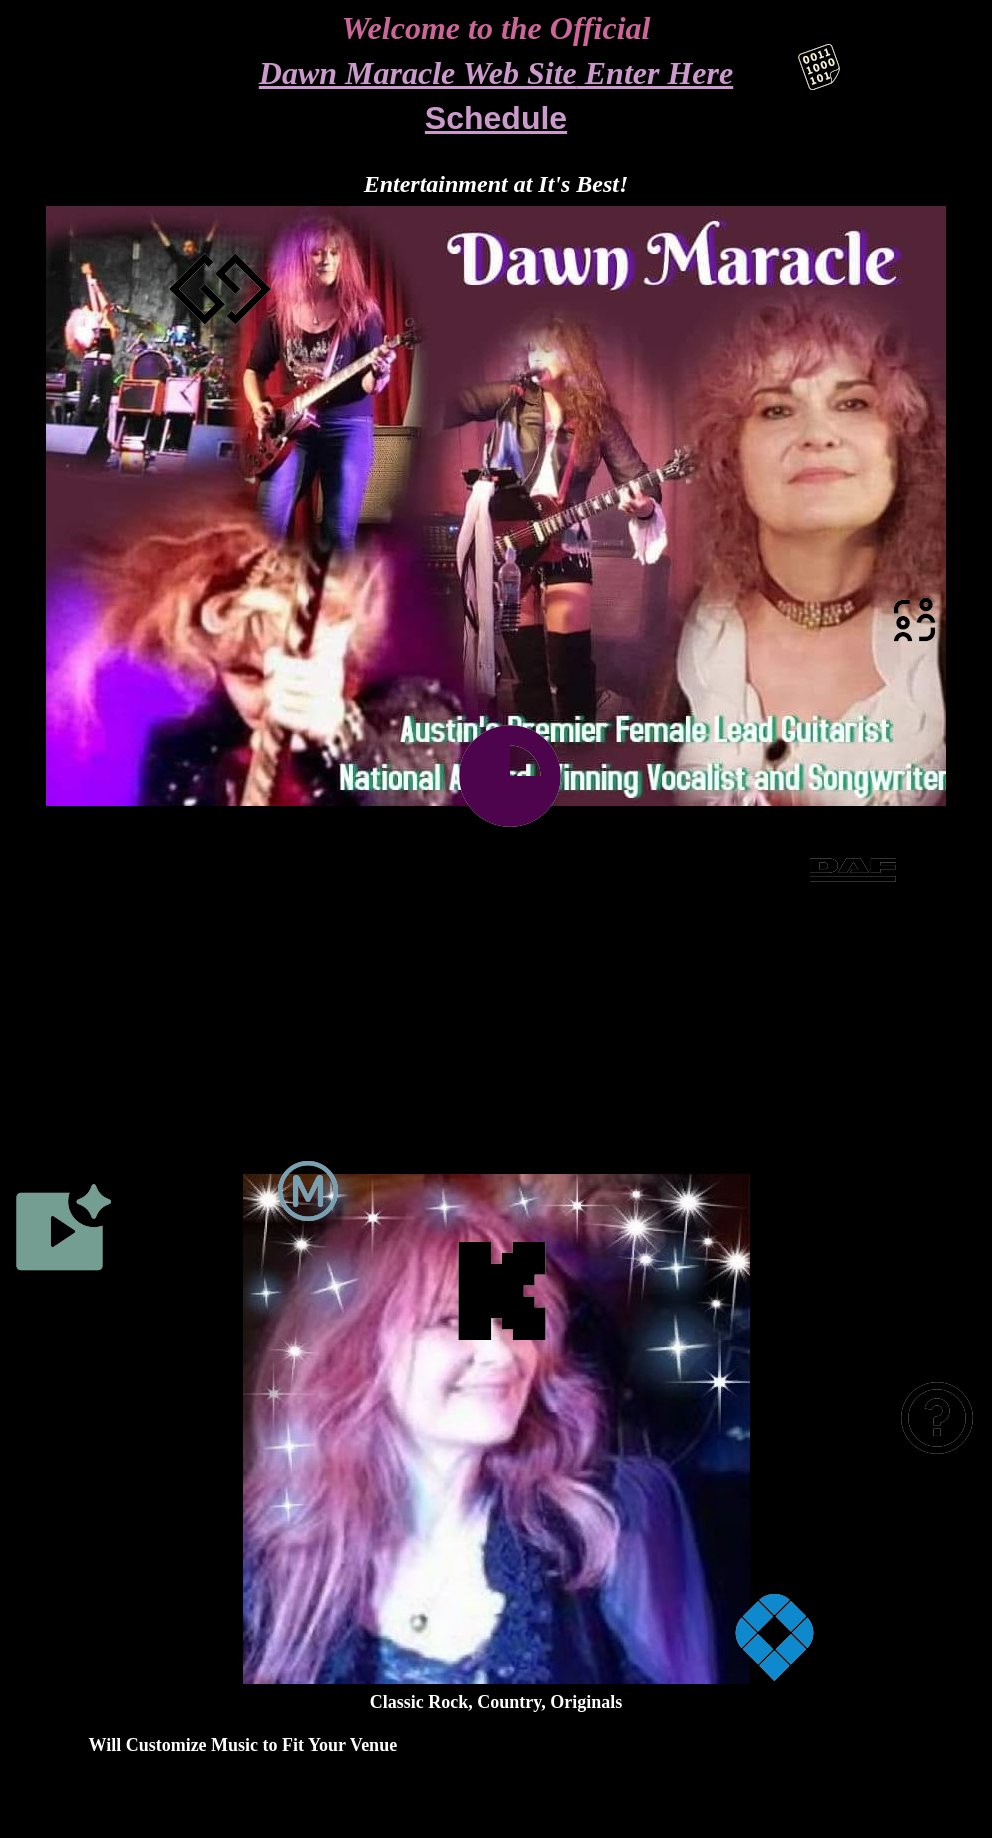  What do you see at coordinates (937, 1418) in the screenshot?
I see `access help or FAQ section` at bounding box center [937, 1418].